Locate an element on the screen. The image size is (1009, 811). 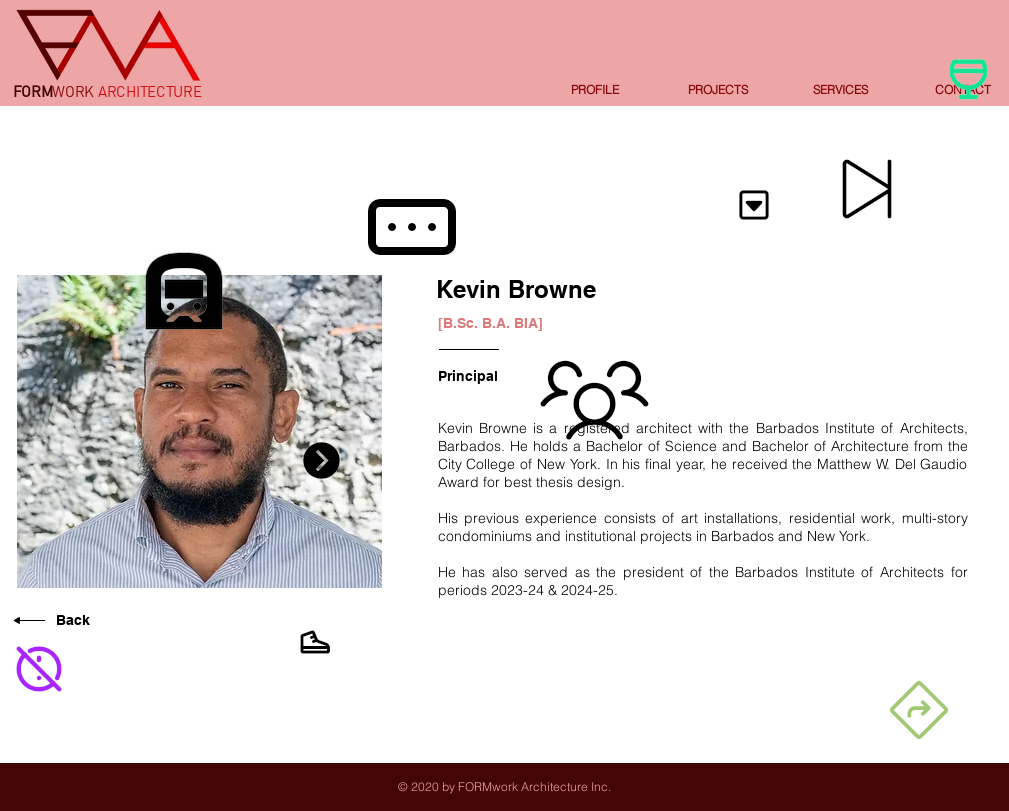
indicates more options or actions available is located at coordinates (412, 227).